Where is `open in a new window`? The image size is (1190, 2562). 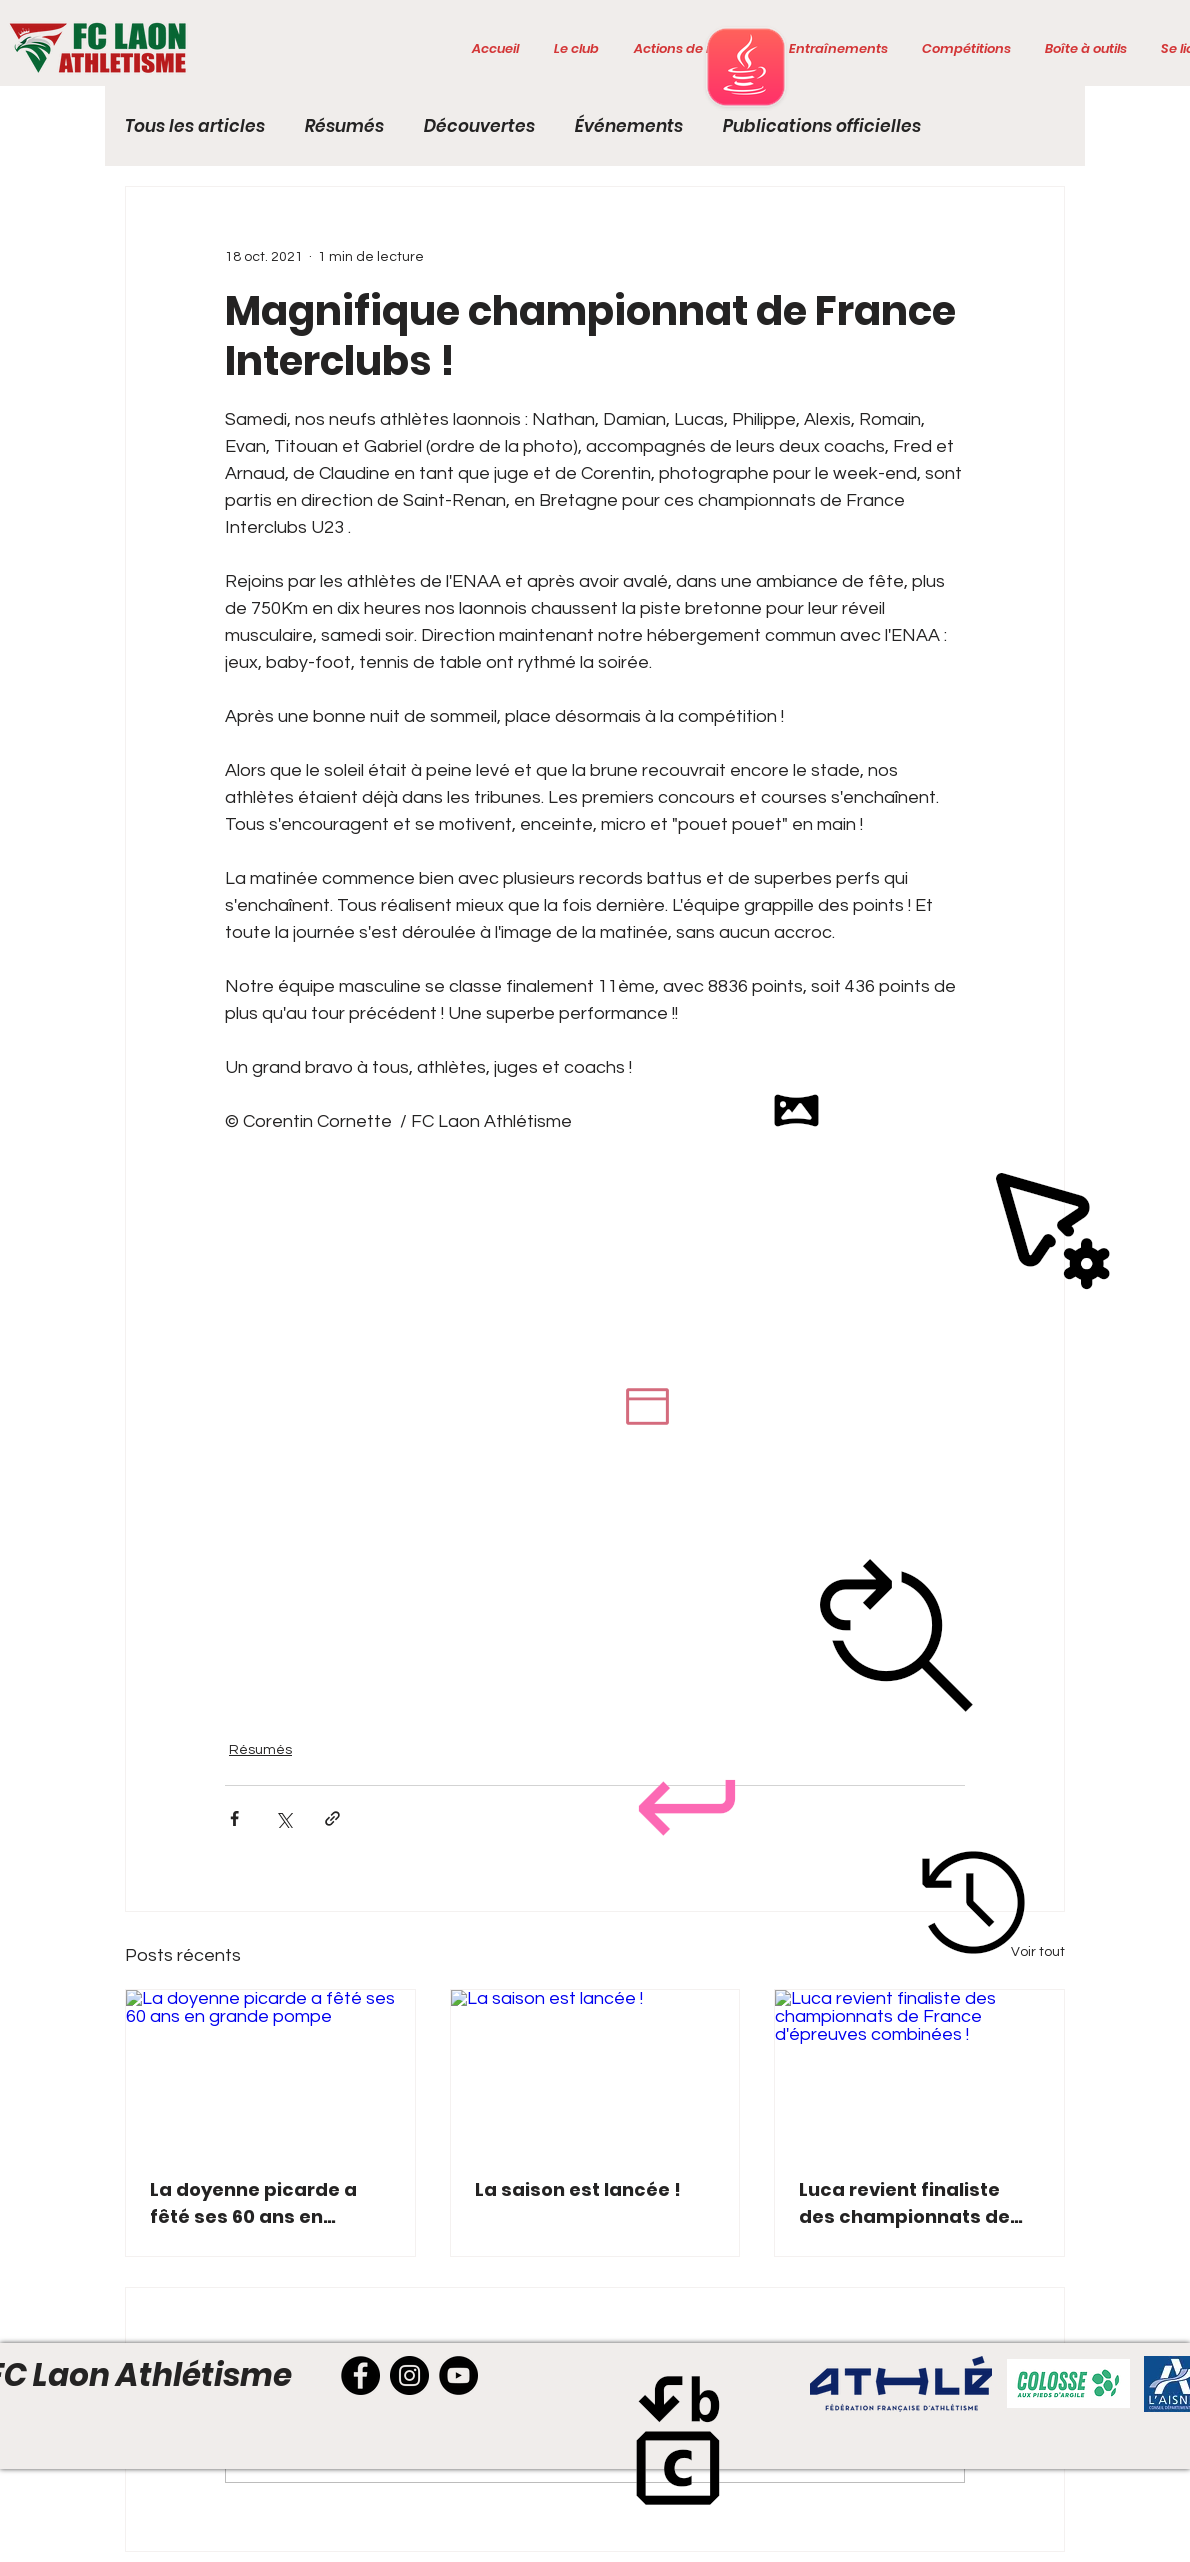 open in a new window is located at coordinates (647, 1406).